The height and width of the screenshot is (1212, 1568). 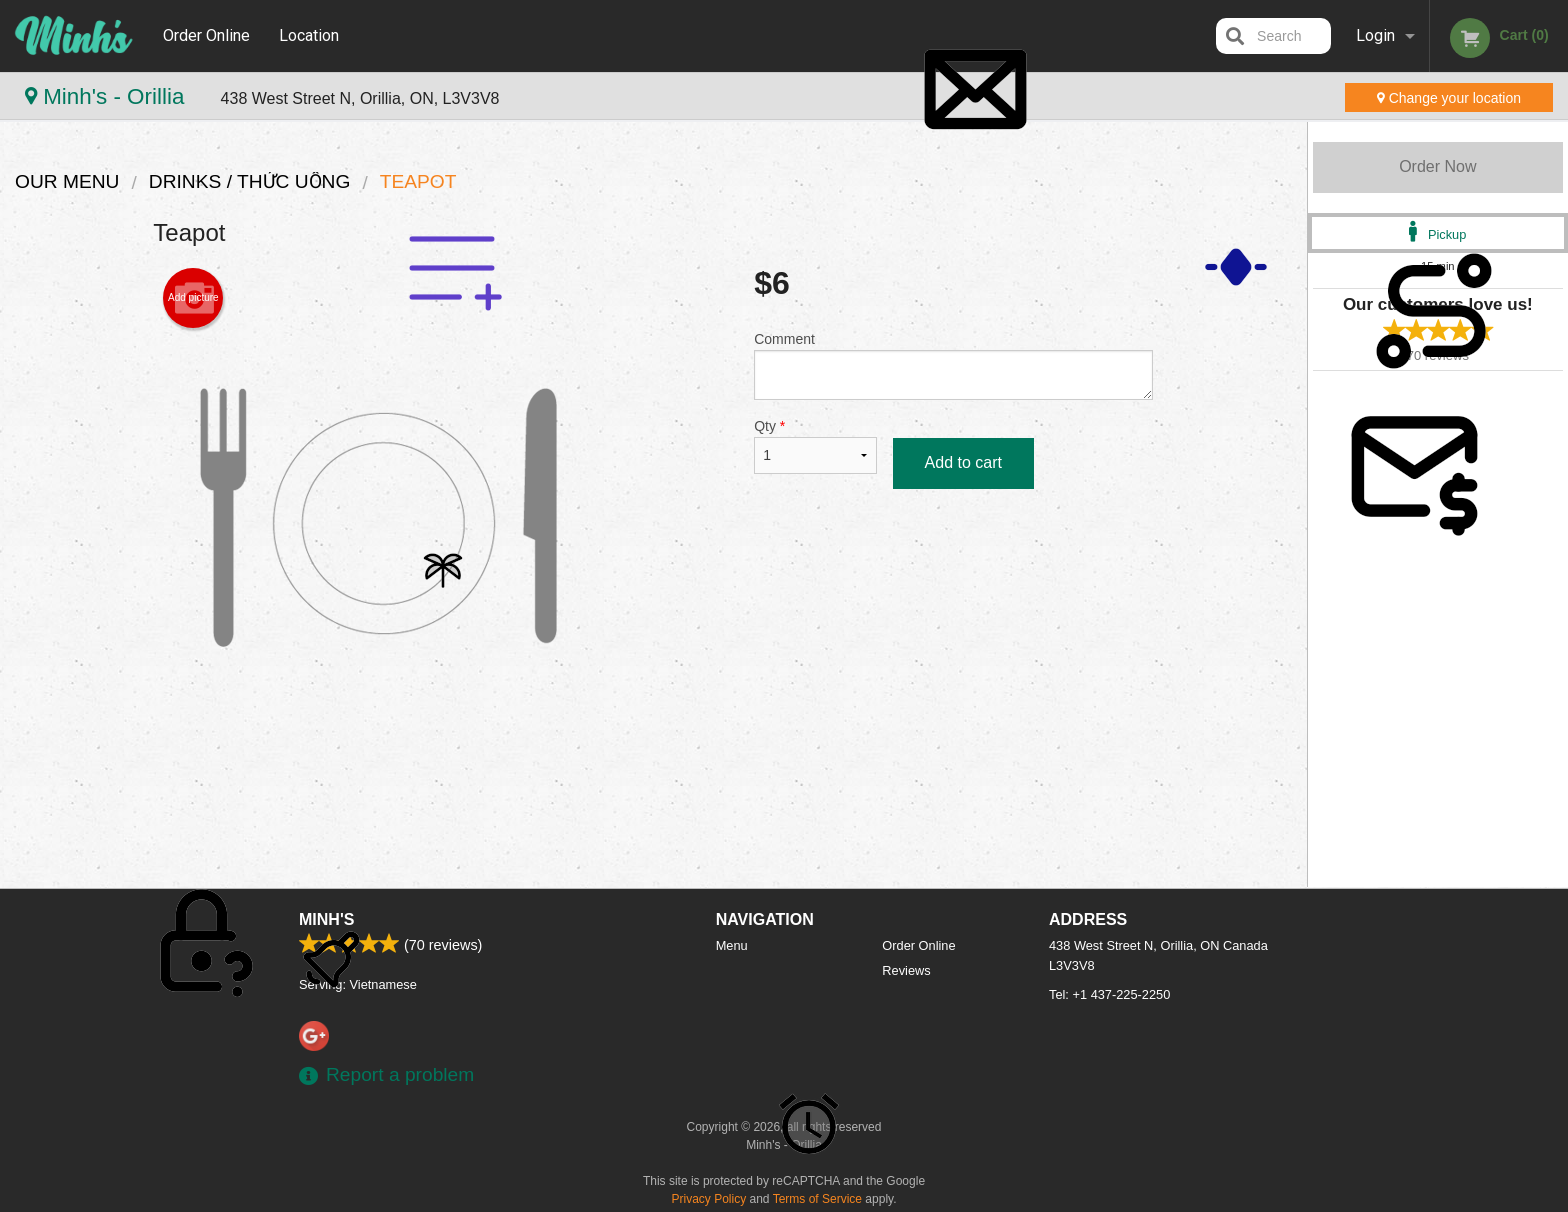 What do you see at coordinates (201, 940) in the screenshot?
I see `view security or password help` at bounding box center [201, 940].